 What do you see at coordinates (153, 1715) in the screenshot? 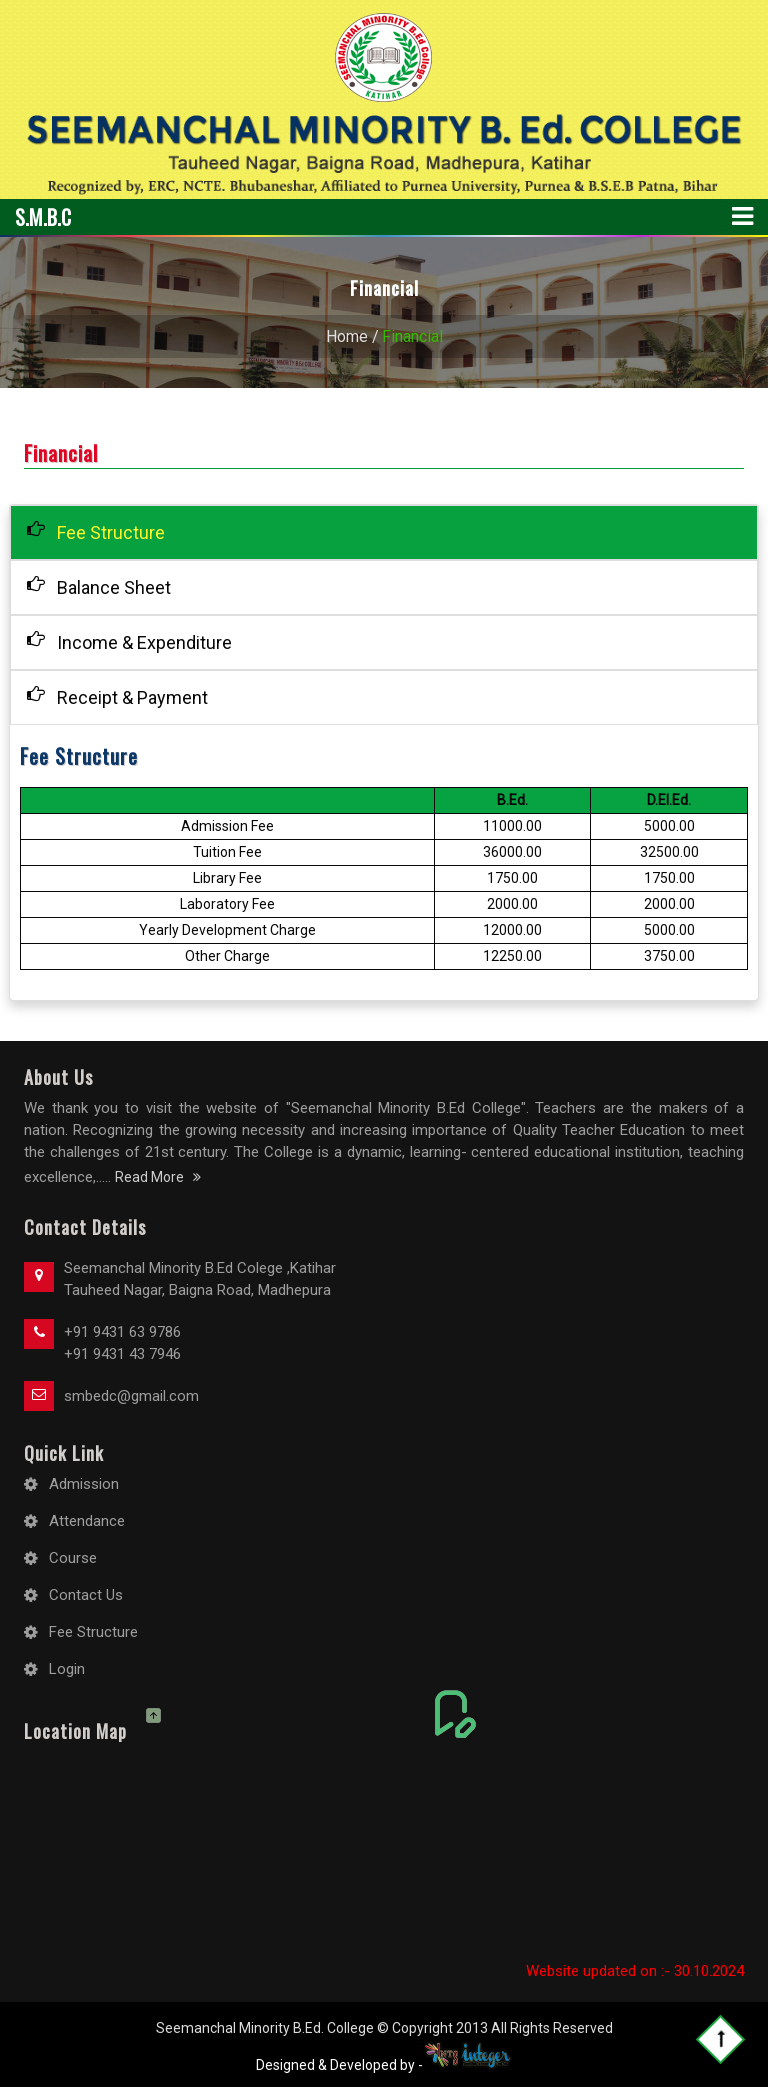
I see `upload a file or document` at bounding box center [153, 1715].